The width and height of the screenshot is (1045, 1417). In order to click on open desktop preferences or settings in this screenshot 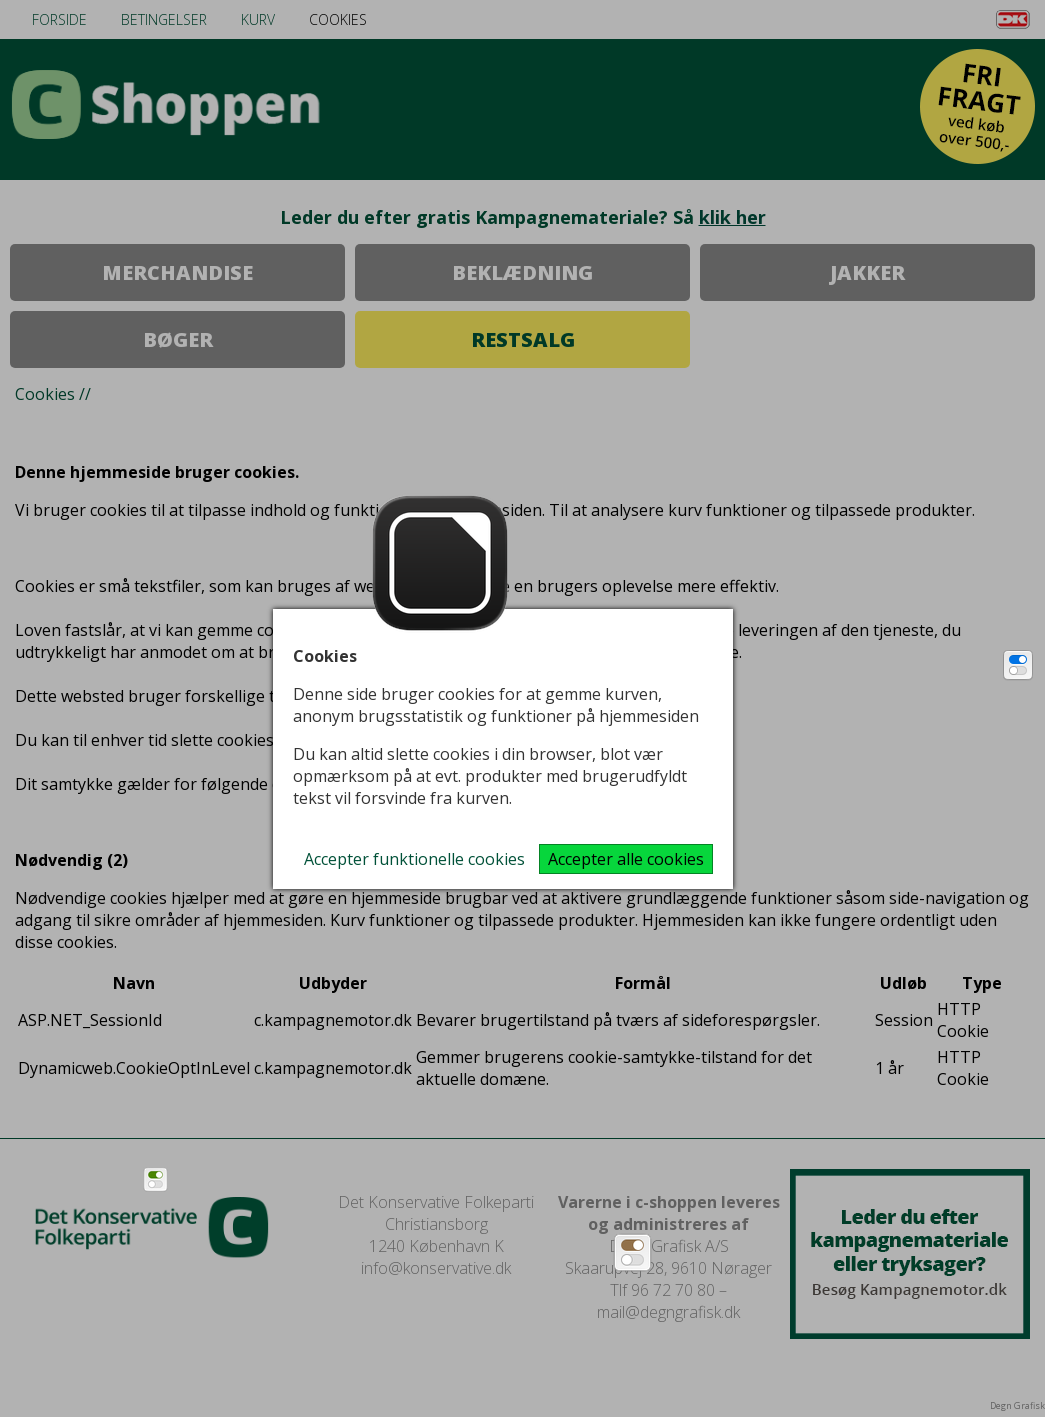, I will do `click(632, 1252)`.